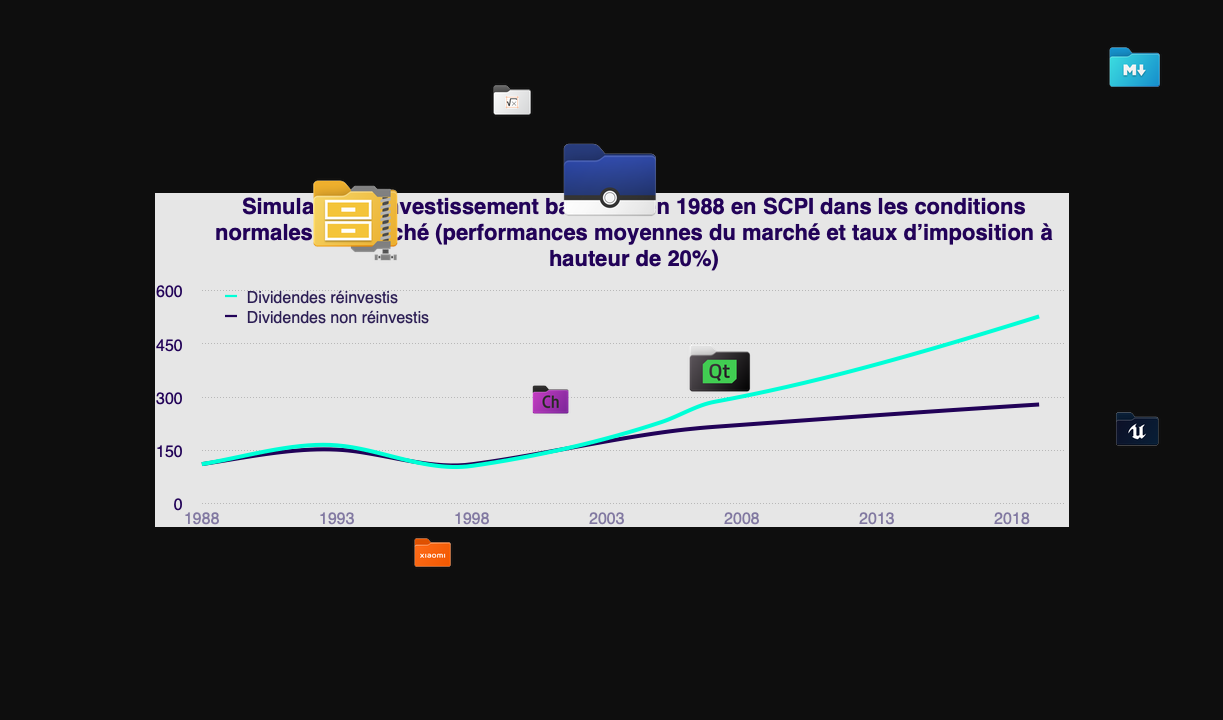 This screenshot has height=720, width=1223. I want to click on open xiaomi files folder, so click(432, 553).